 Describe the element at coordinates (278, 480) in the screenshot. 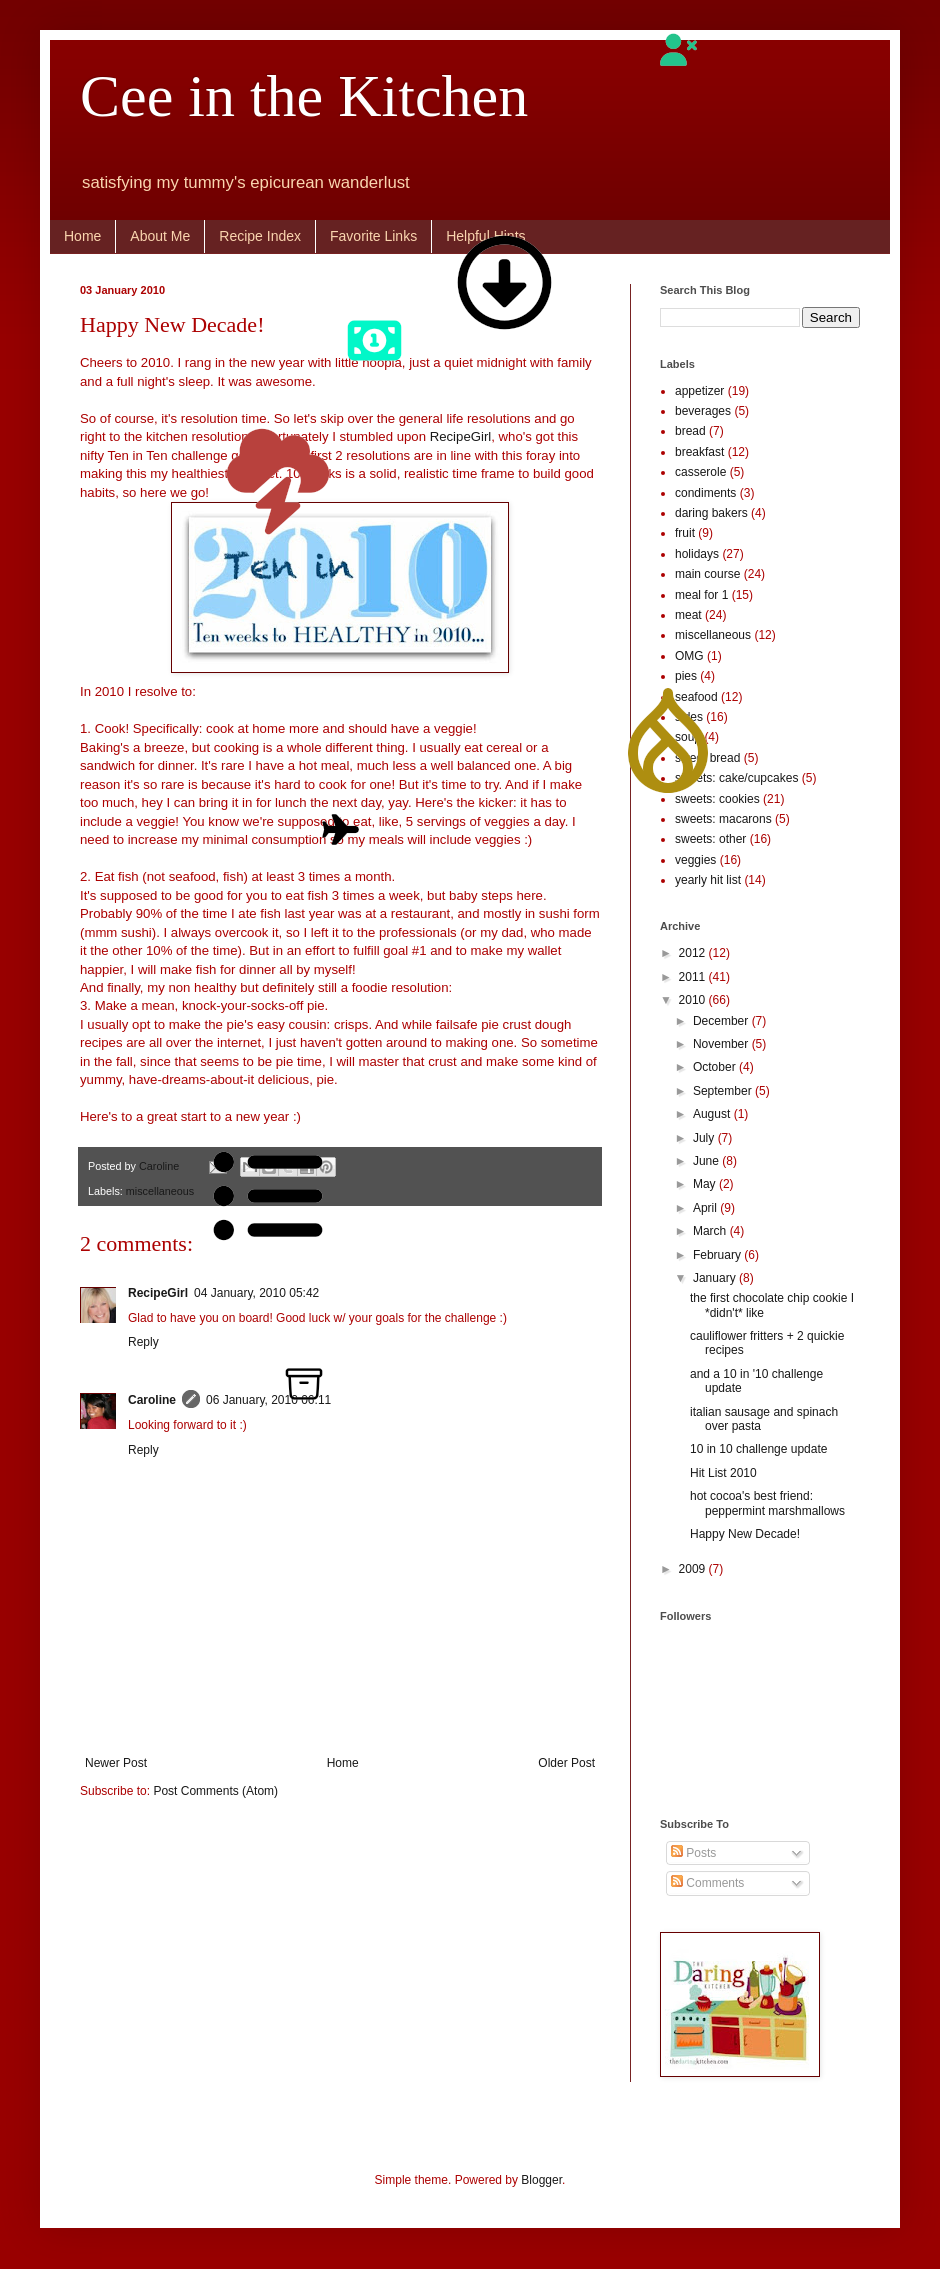

I see `indicates thunderstorm or severe weather conditions` at that location.